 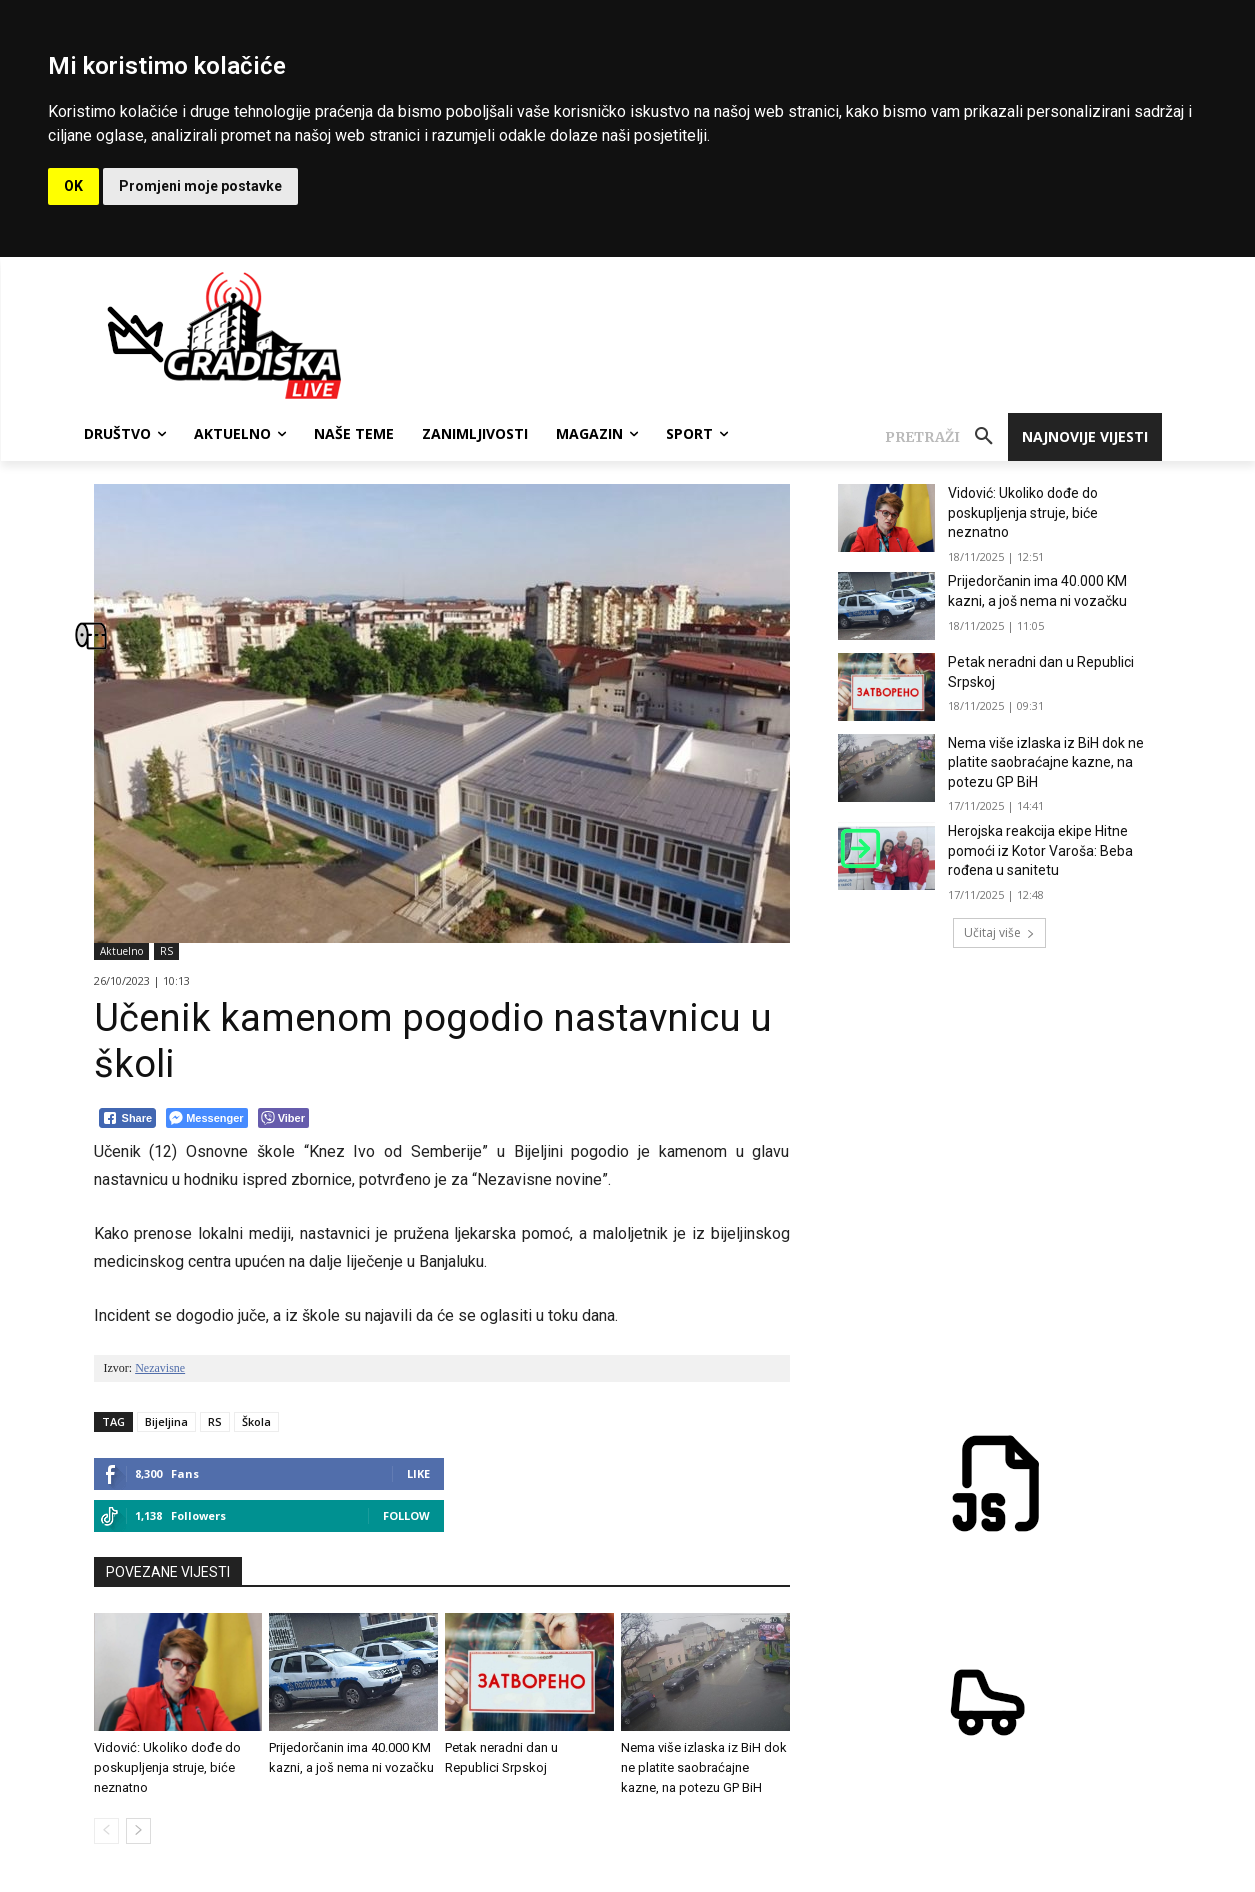 I want to click on remove premium or VIP status, so click(x=135, y=334).